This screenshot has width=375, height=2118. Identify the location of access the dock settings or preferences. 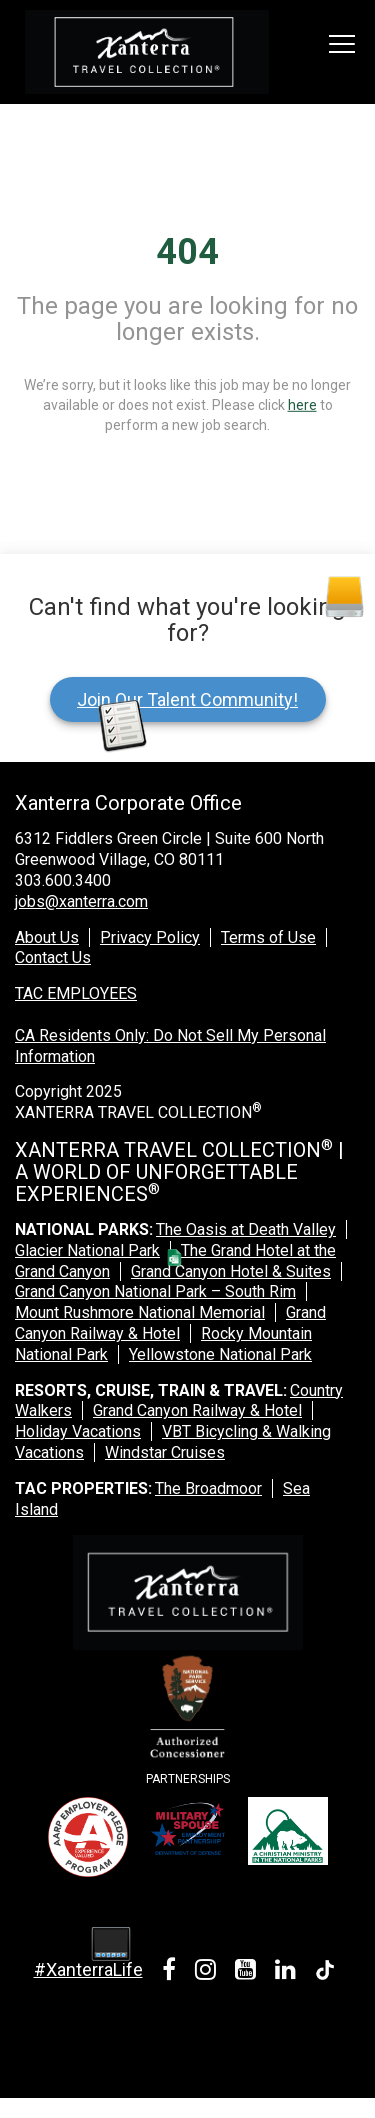
(111, 1944).